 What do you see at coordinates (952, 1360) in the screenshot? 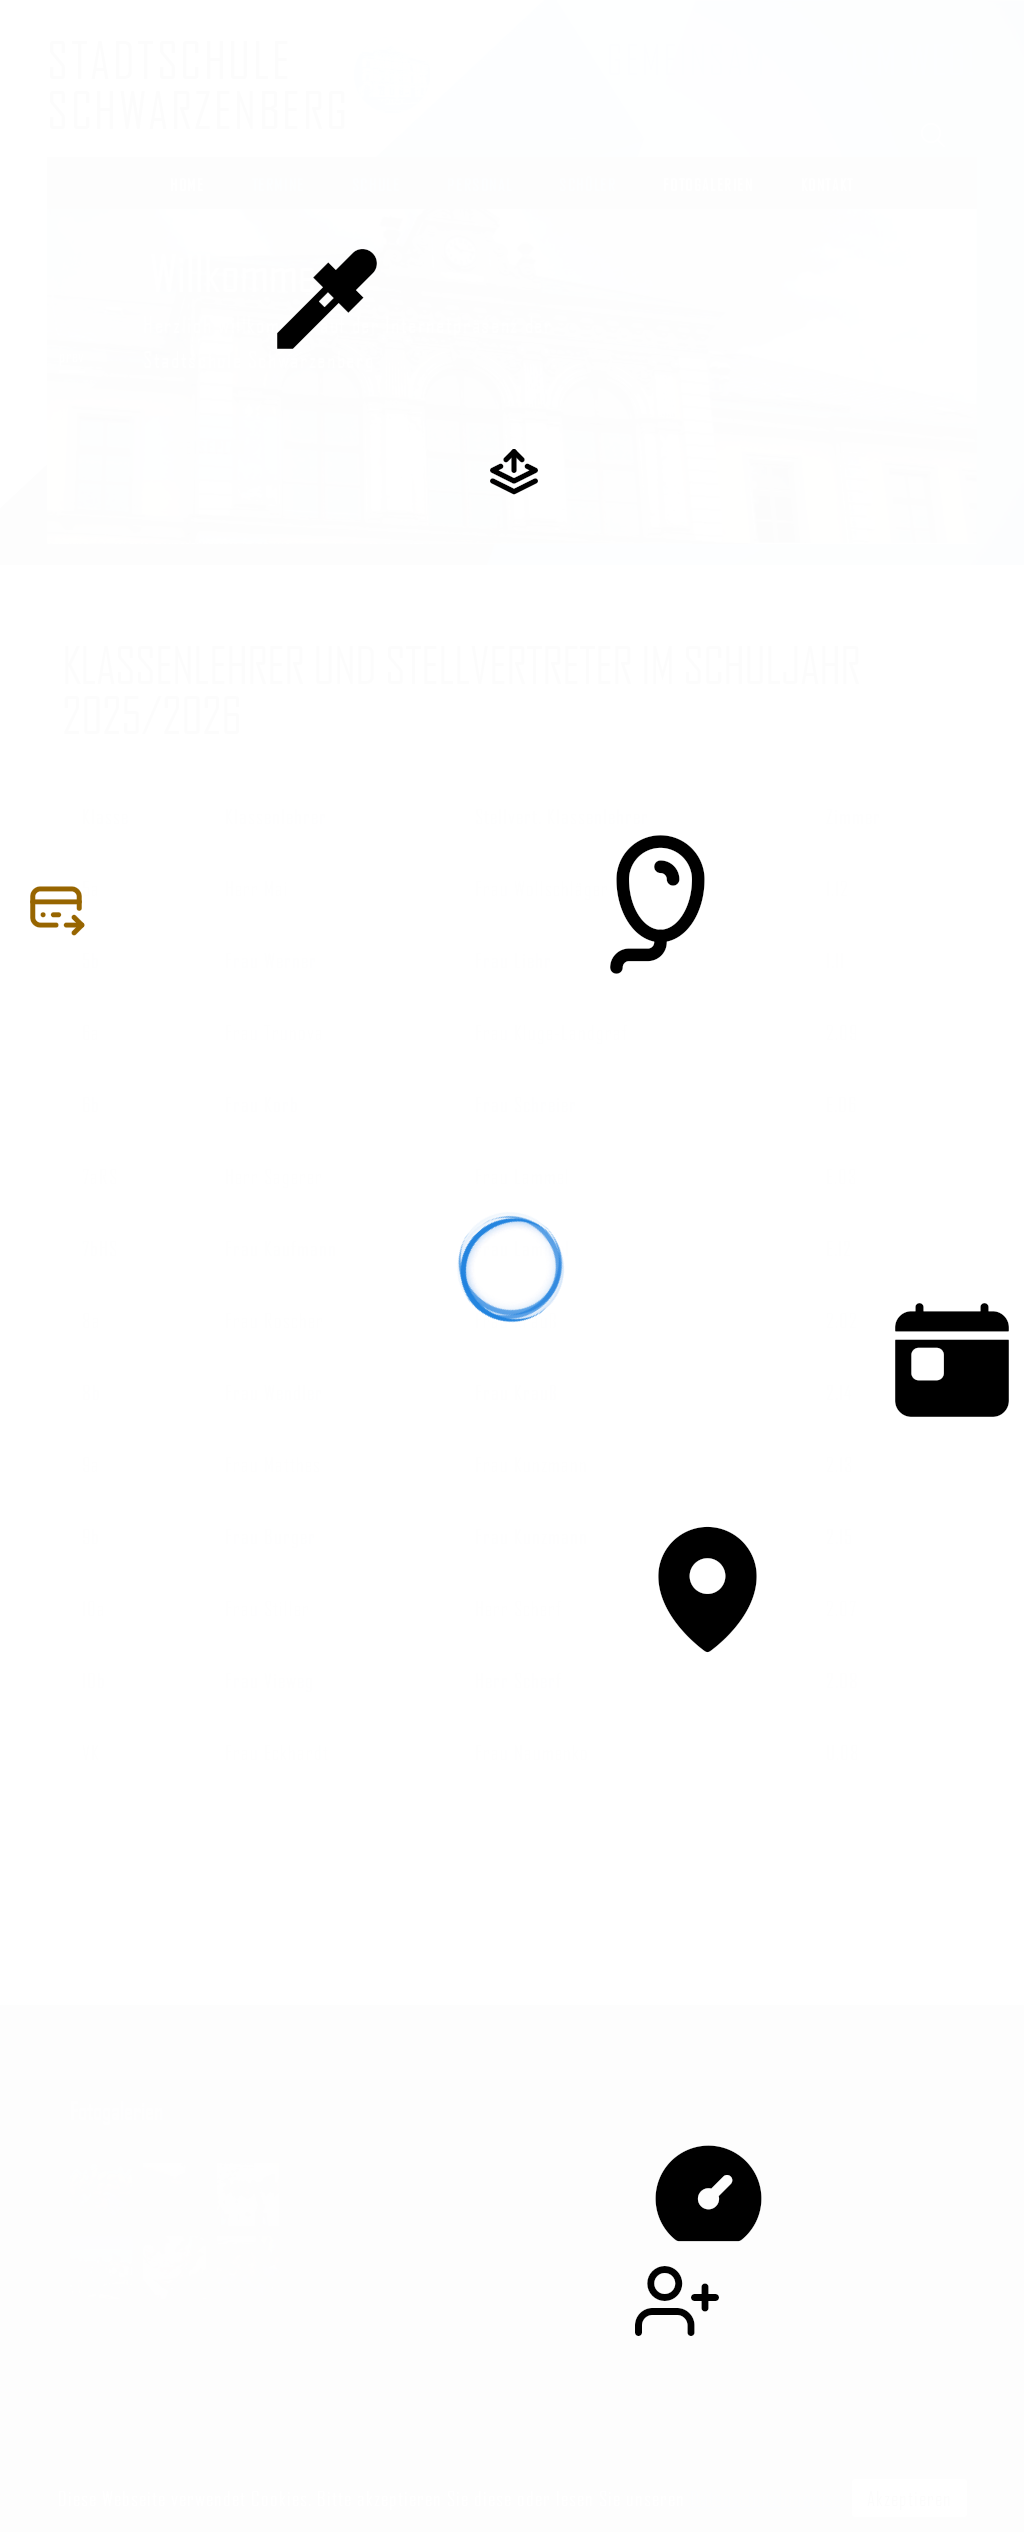
I see `view today's date or events` at bounding box center [952, 1360].